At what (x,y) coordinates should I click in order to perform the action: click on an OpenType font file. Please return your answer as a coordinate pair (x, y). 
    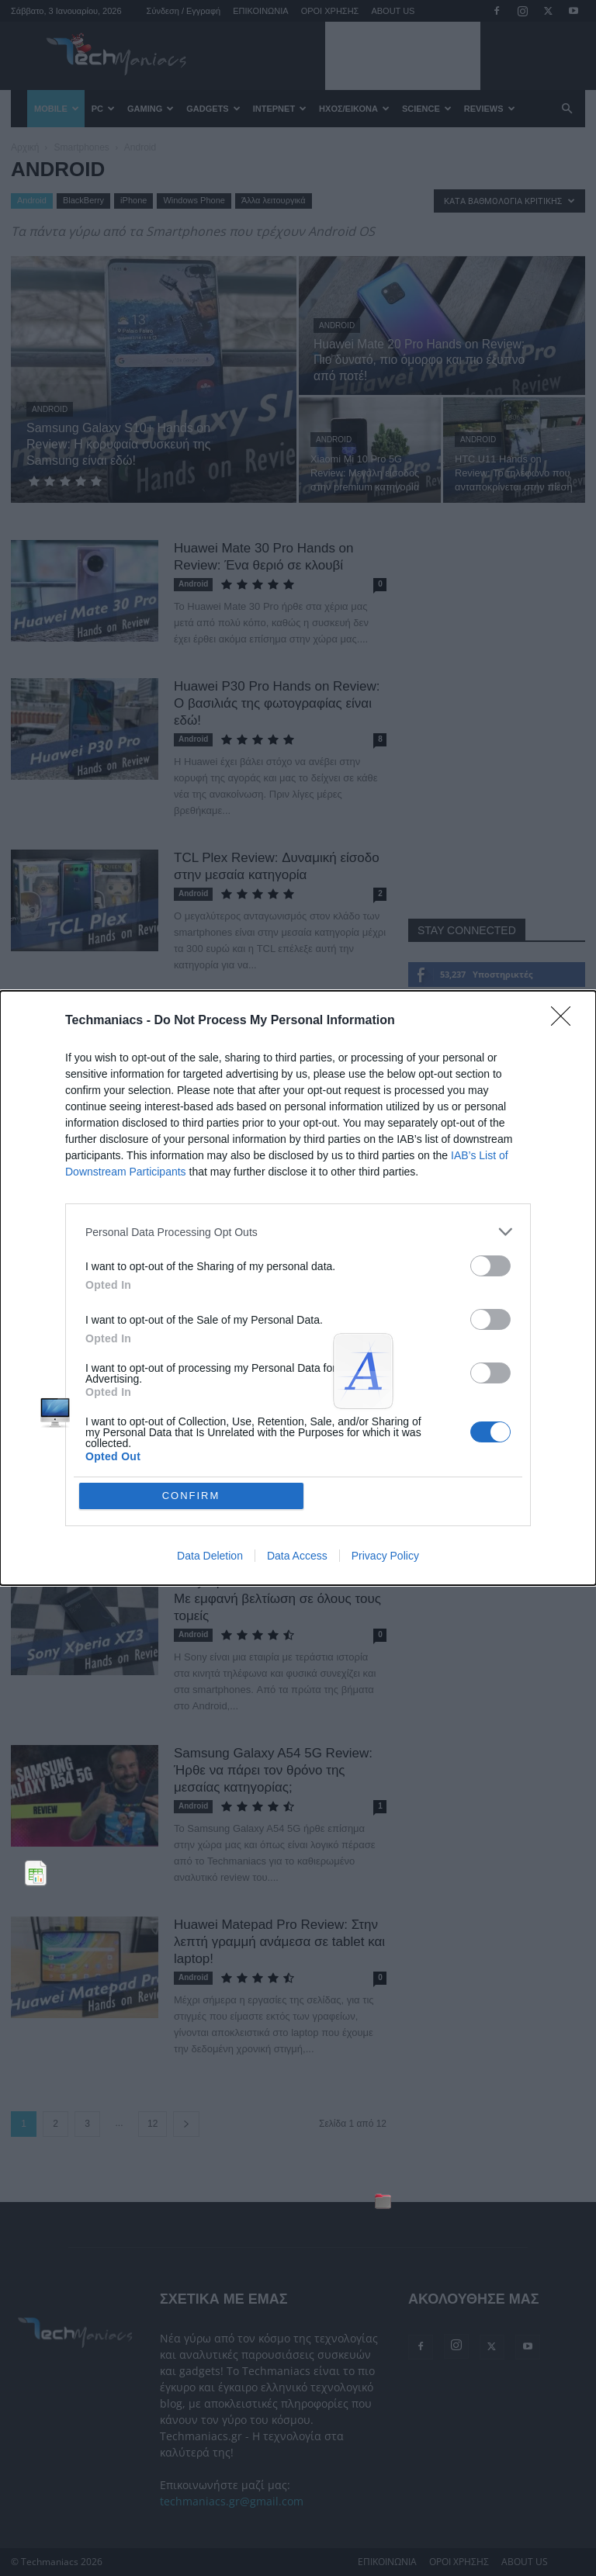
    Looking at the image, I should click on (363, 1371).